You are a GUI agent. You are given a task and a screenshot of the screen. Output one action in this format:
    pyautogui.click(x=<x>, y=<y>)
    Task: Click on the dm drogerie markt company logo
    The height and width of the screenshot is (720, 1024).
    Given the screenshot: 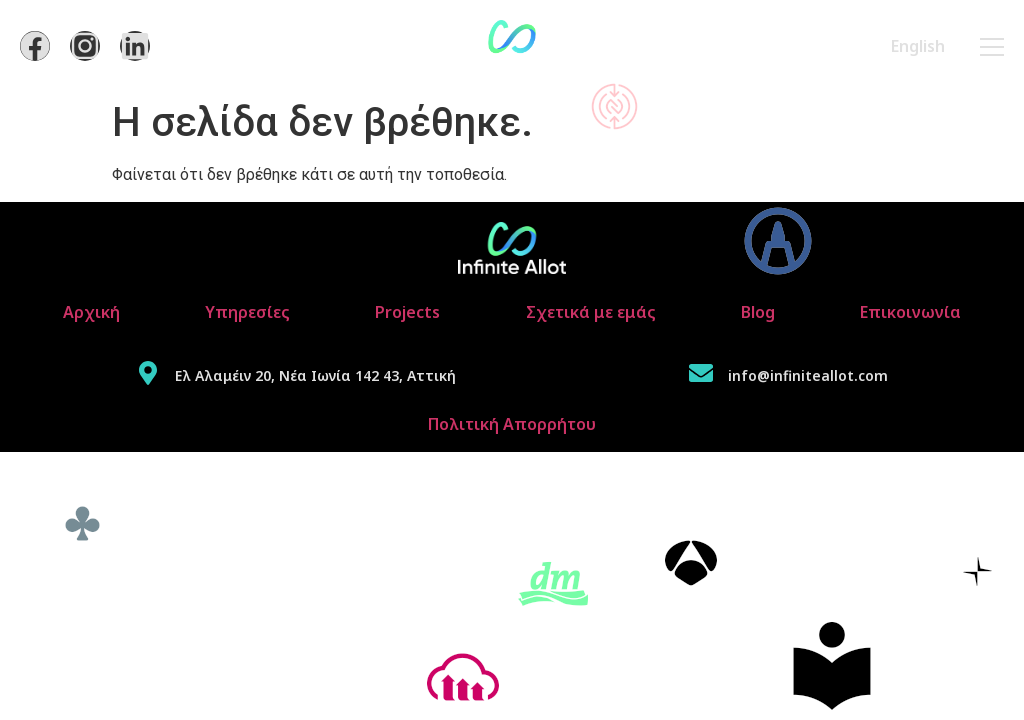 What is the action you would take?
    pyautogui.click(x=553, y=584)
    